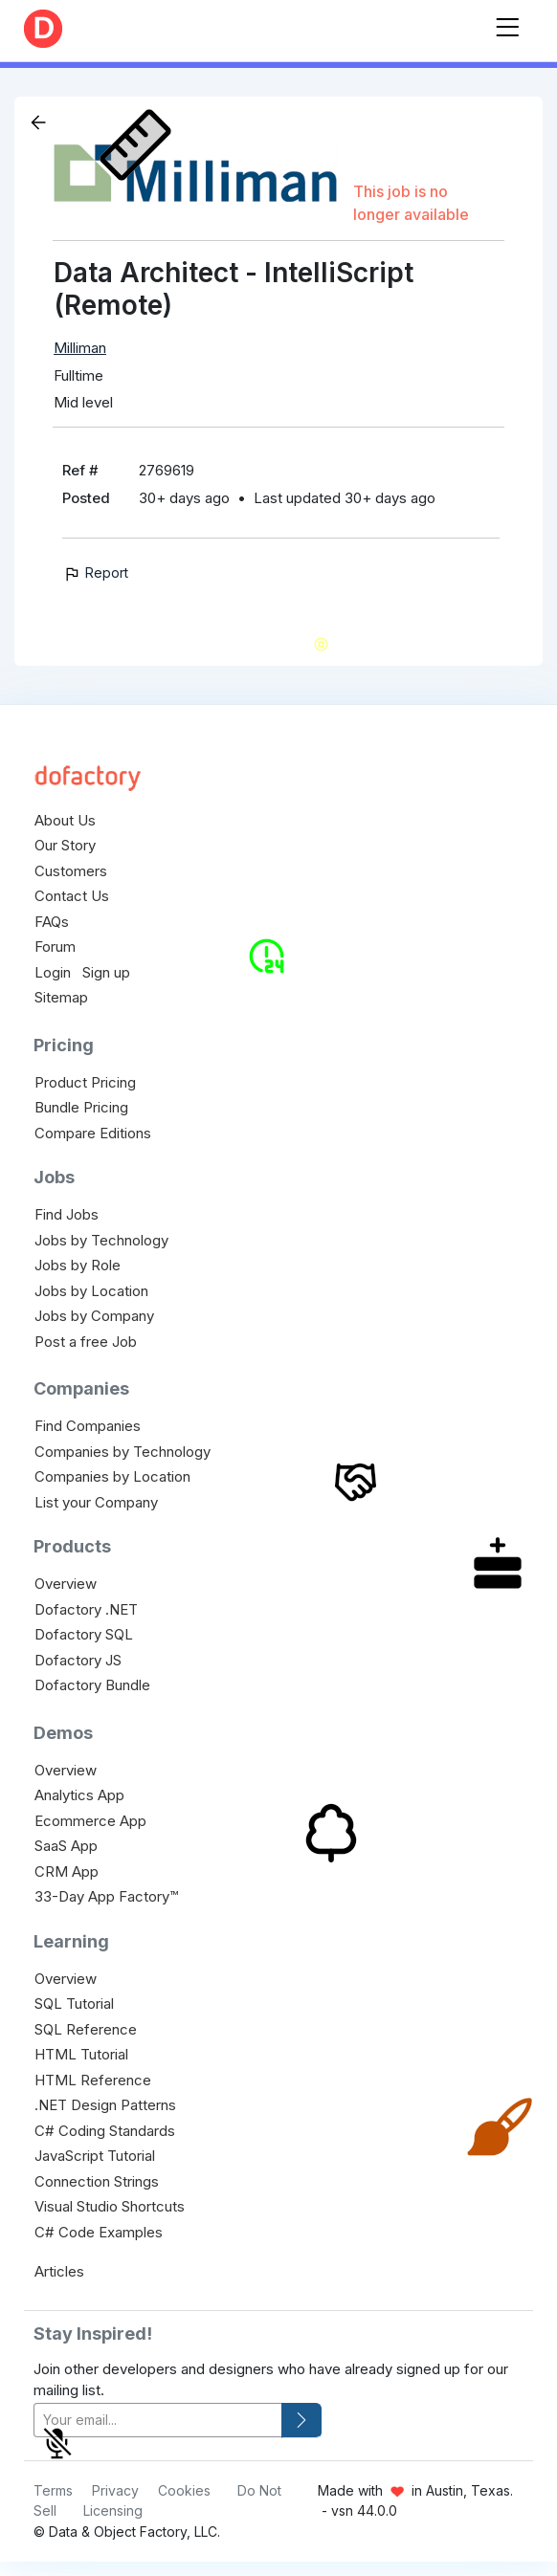 The image size is (557, 2576). I want to click on indicates 24-hour availability or service, so click(266, 956).